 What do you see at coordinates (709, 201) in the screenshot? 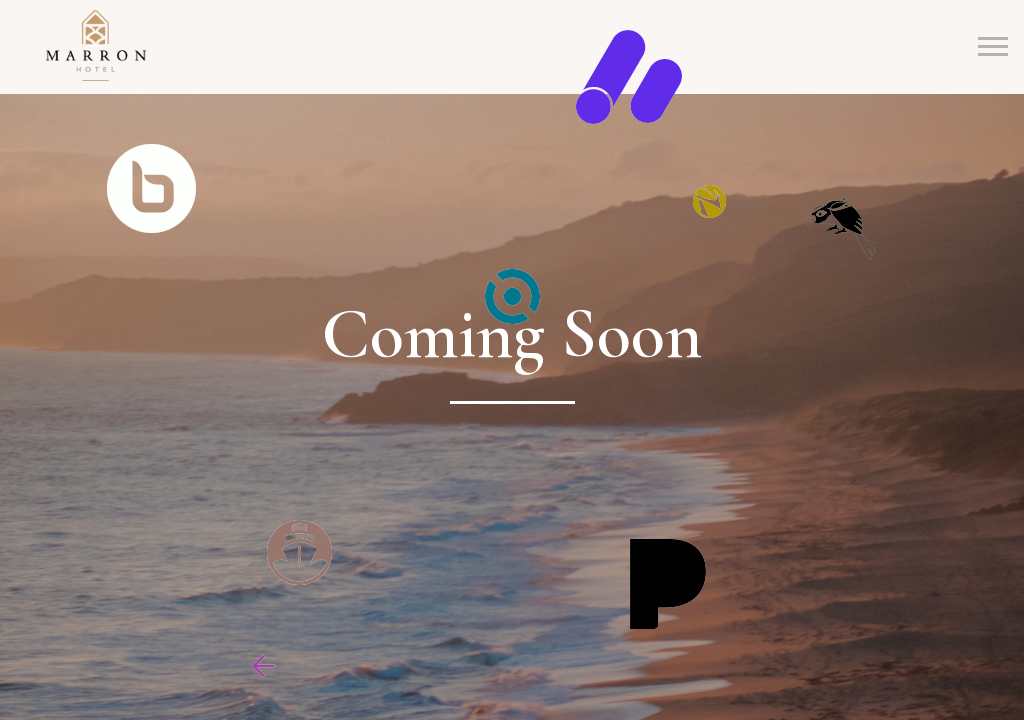
I see `spacemacs text editor logo` at bounding box center [709, 201].